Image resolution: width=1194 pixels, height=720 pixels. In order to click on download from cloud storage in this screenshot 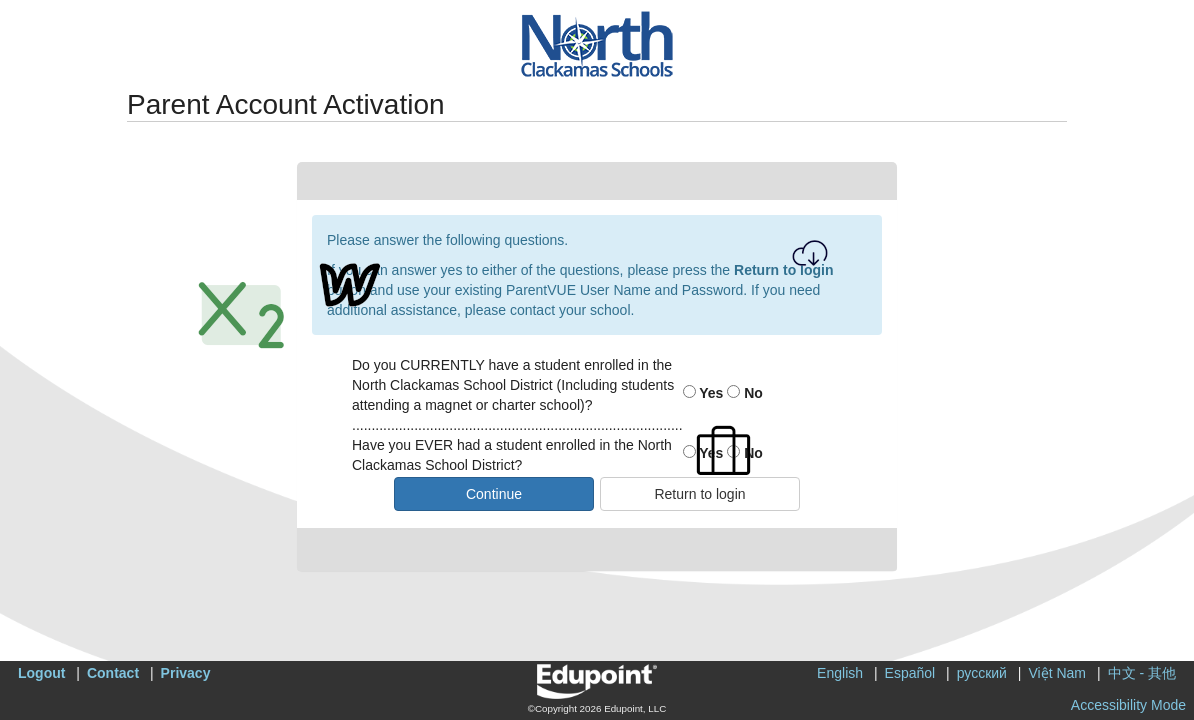, I will do `click(810, 253)`.